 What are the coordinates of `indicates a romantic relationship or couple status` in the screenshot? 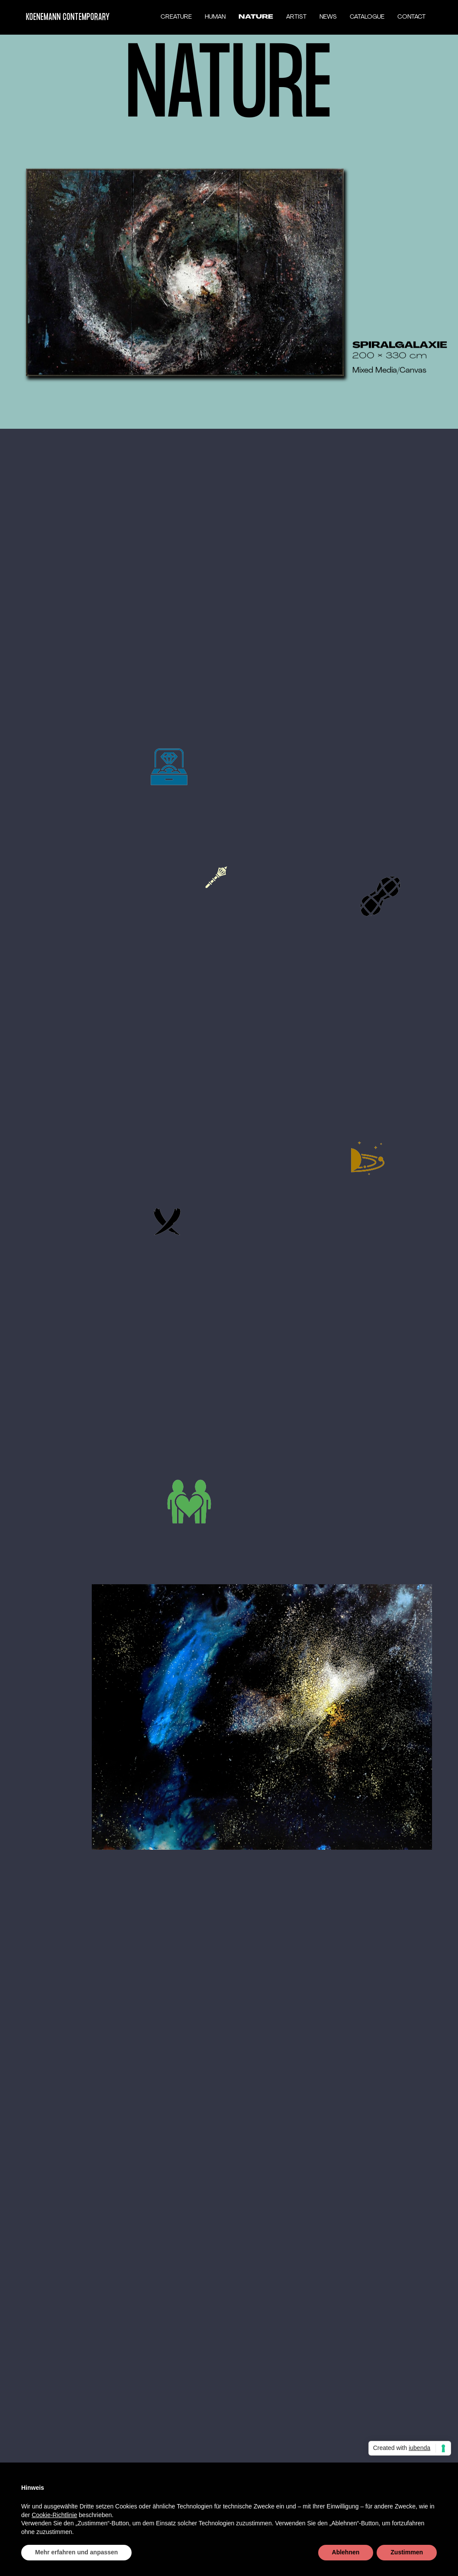 It's located at (189, 1502).